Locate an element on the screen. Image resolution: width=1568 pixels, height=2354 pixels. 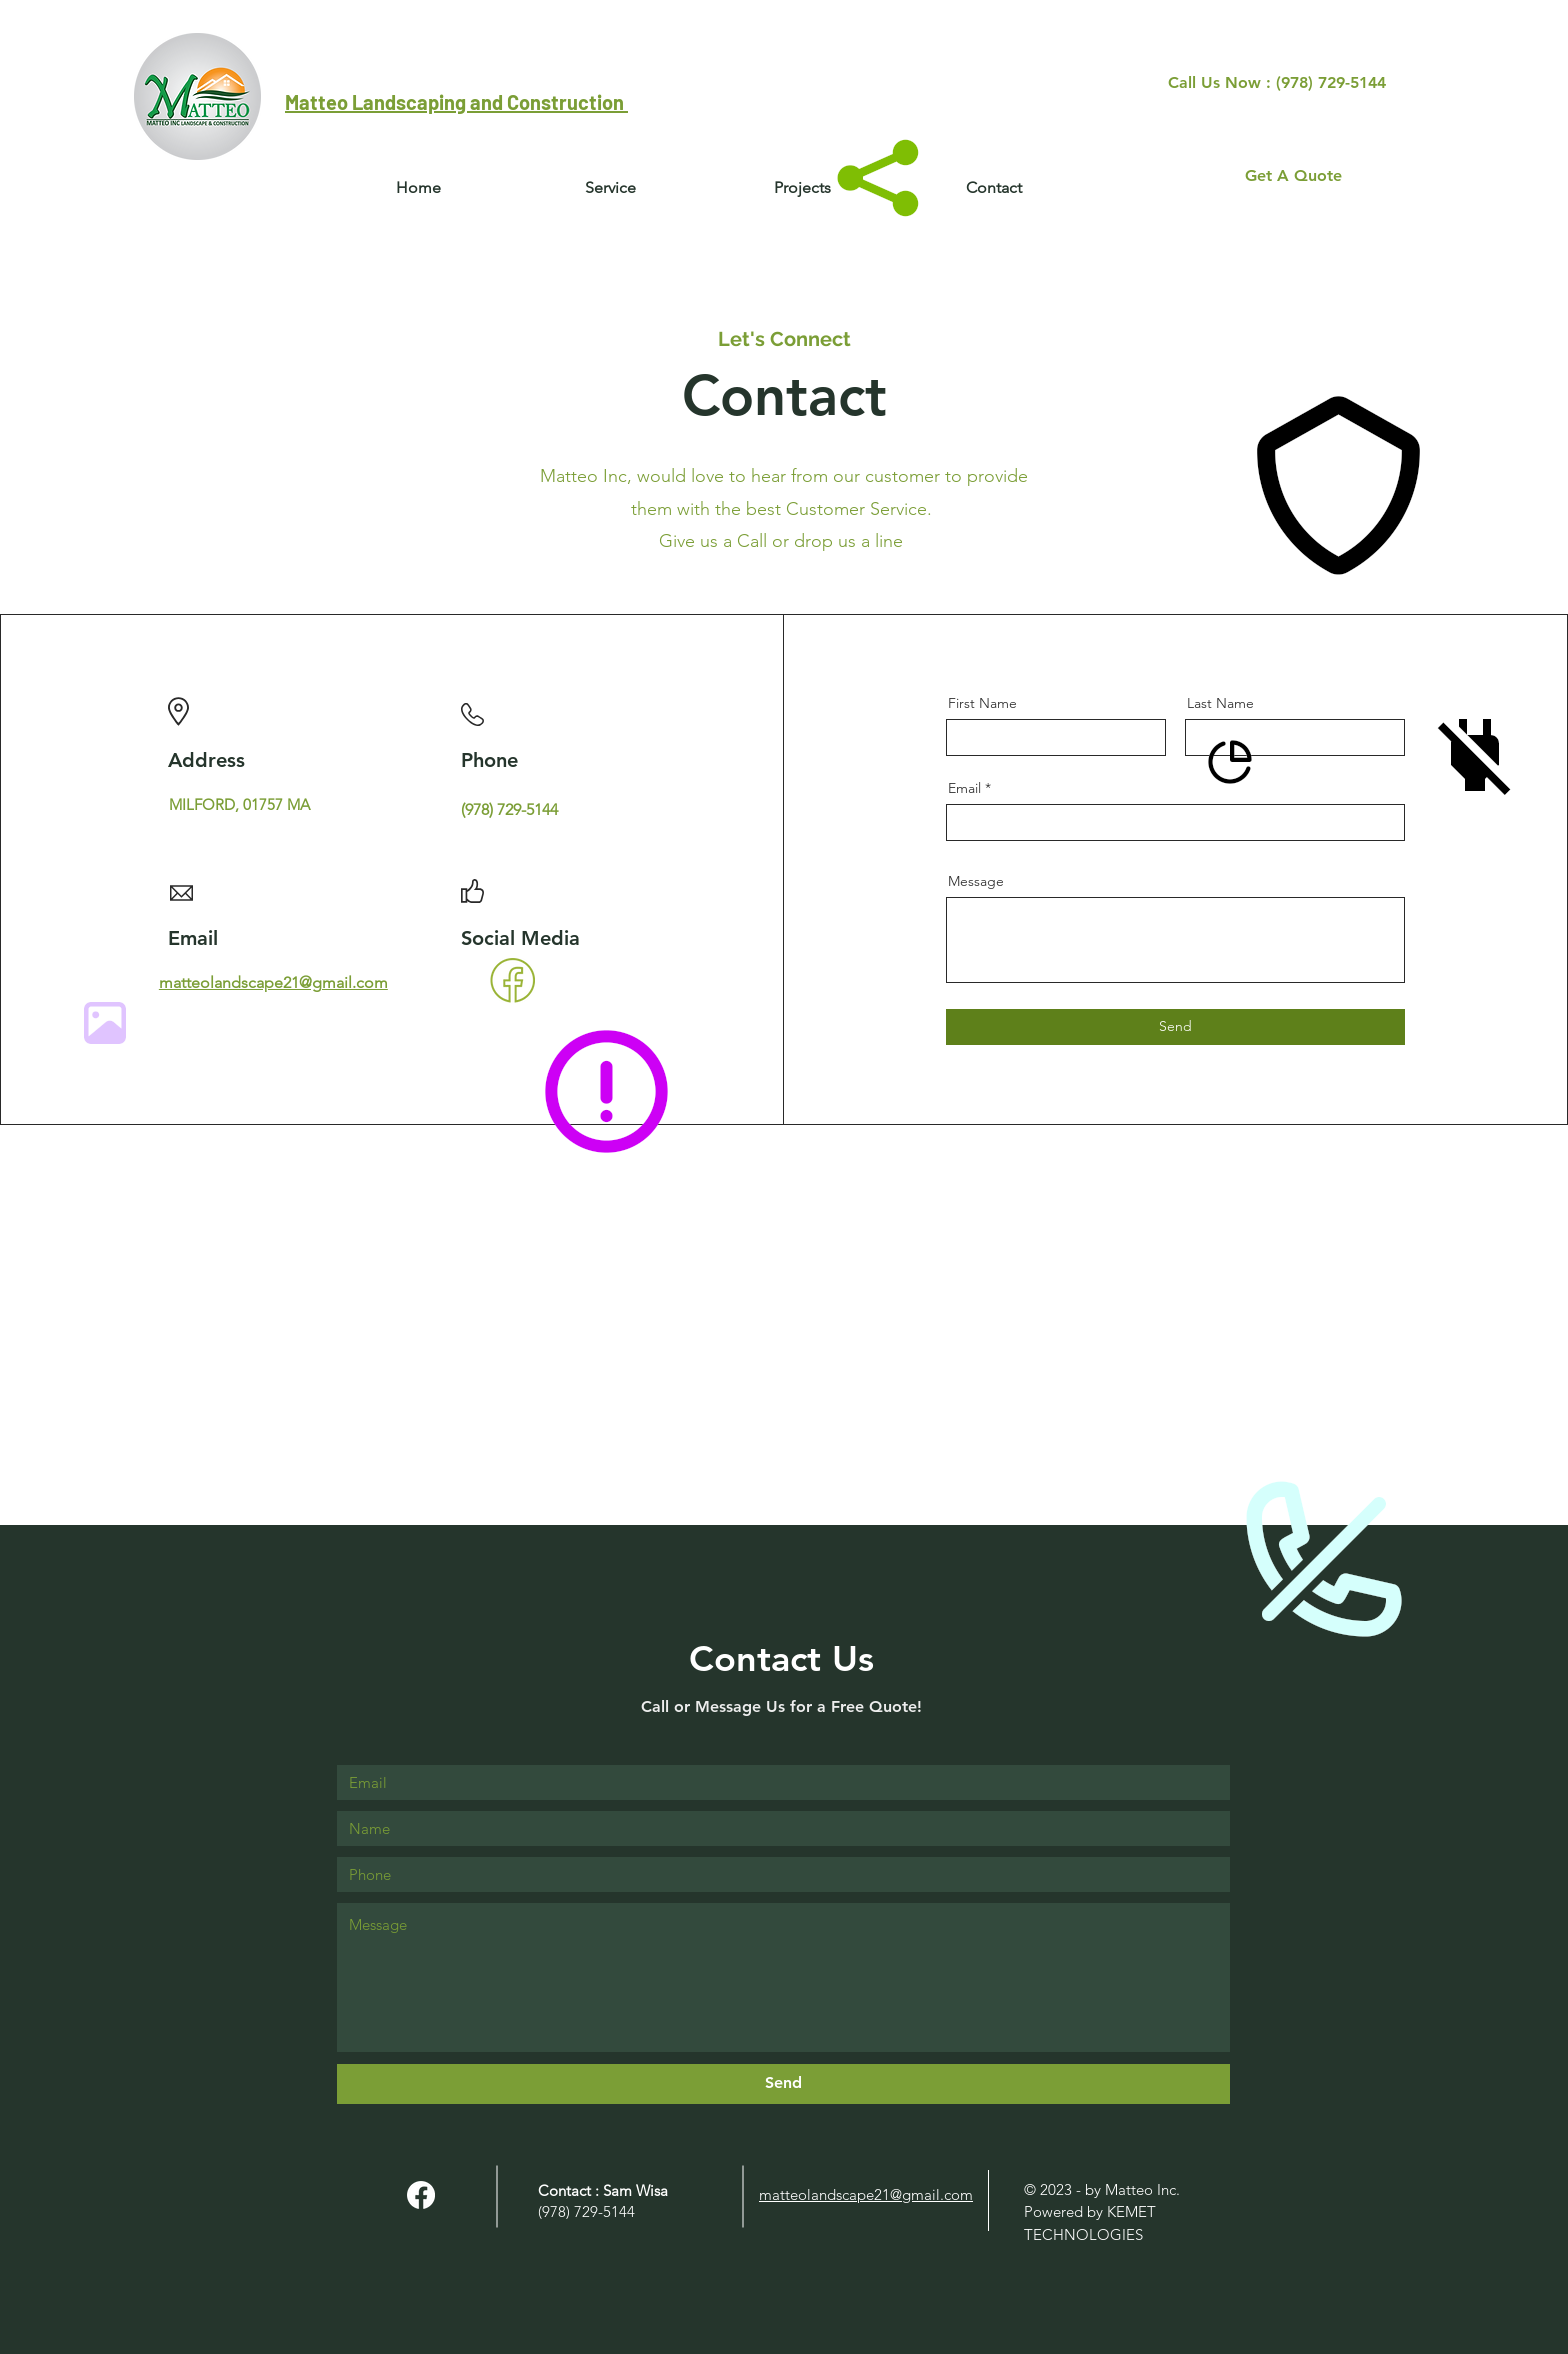
access security settings is located at coordinates (1338, 485).